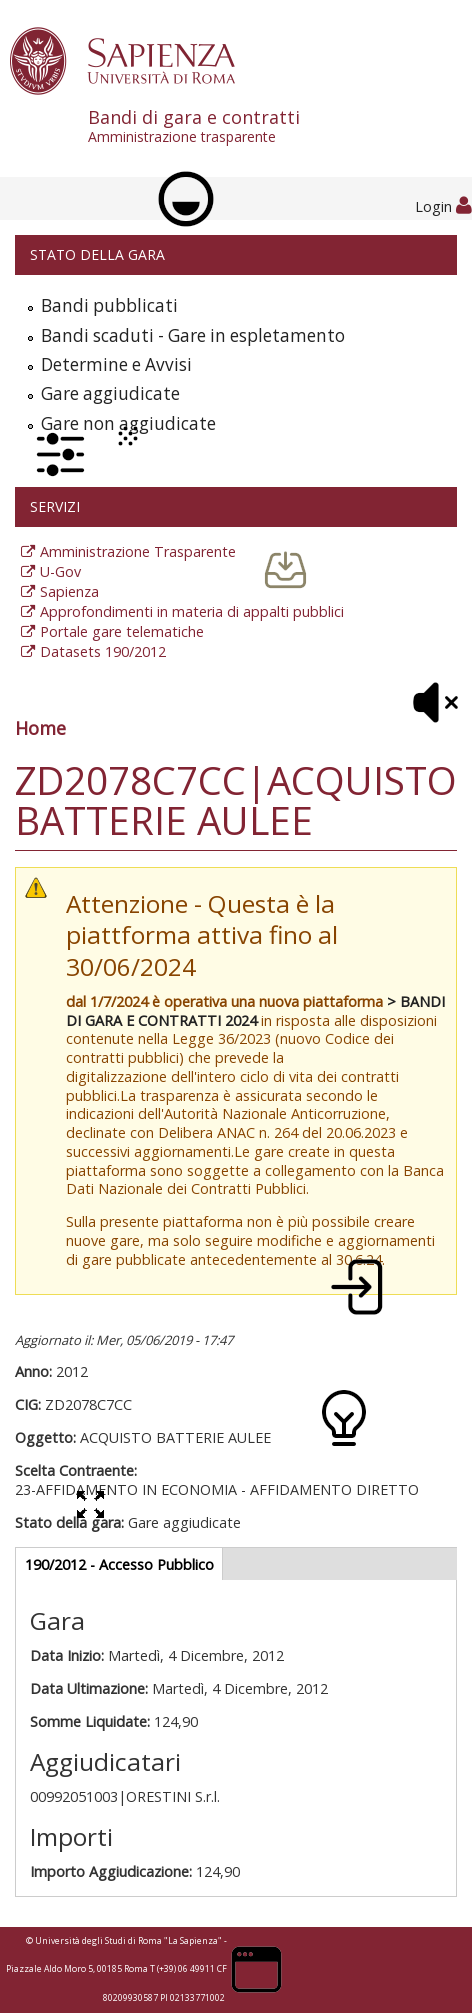 The image size is (472, 2013). Describe the element at coordinates (60, 454) in the screenshot. I see `adjust settings or preferences` at that location.